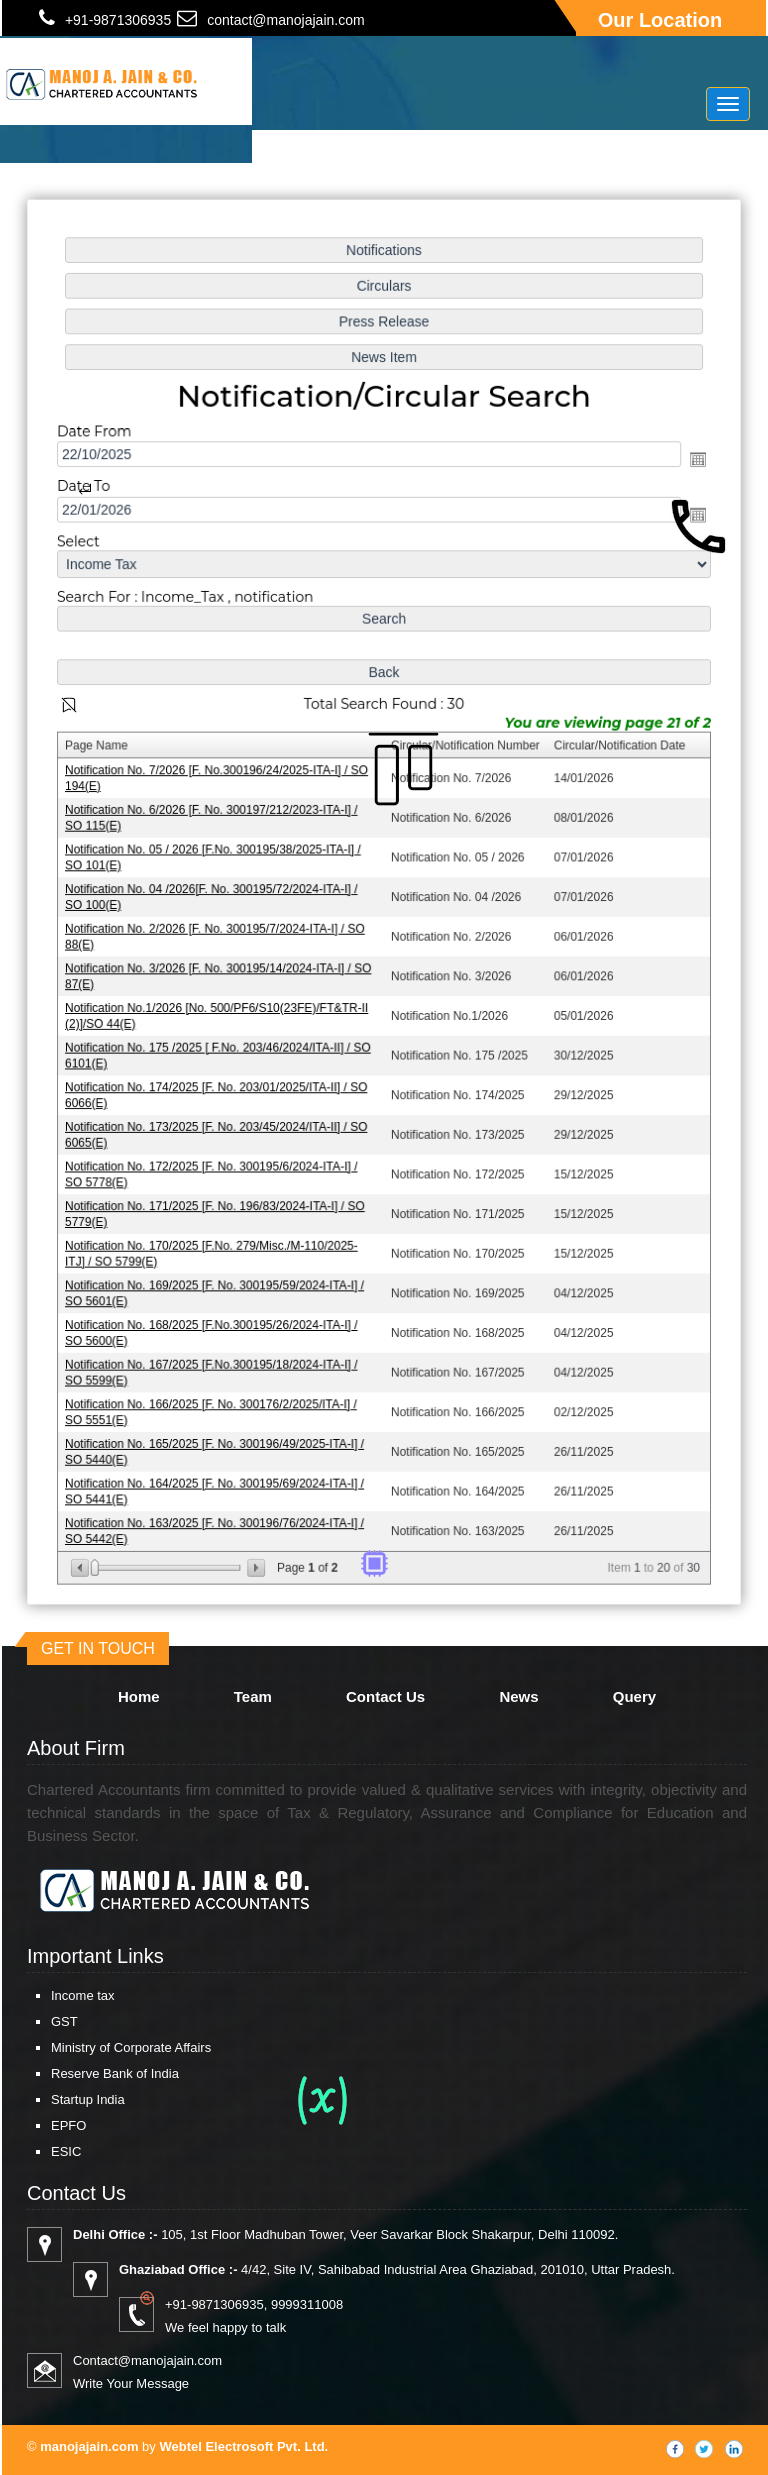 The height and width of the screenshot is (2475, 768). What do you see at coordinates (374, 1563) in the screenshot?
I see `view processor or hardware information` at bounding box center [374, 1563].